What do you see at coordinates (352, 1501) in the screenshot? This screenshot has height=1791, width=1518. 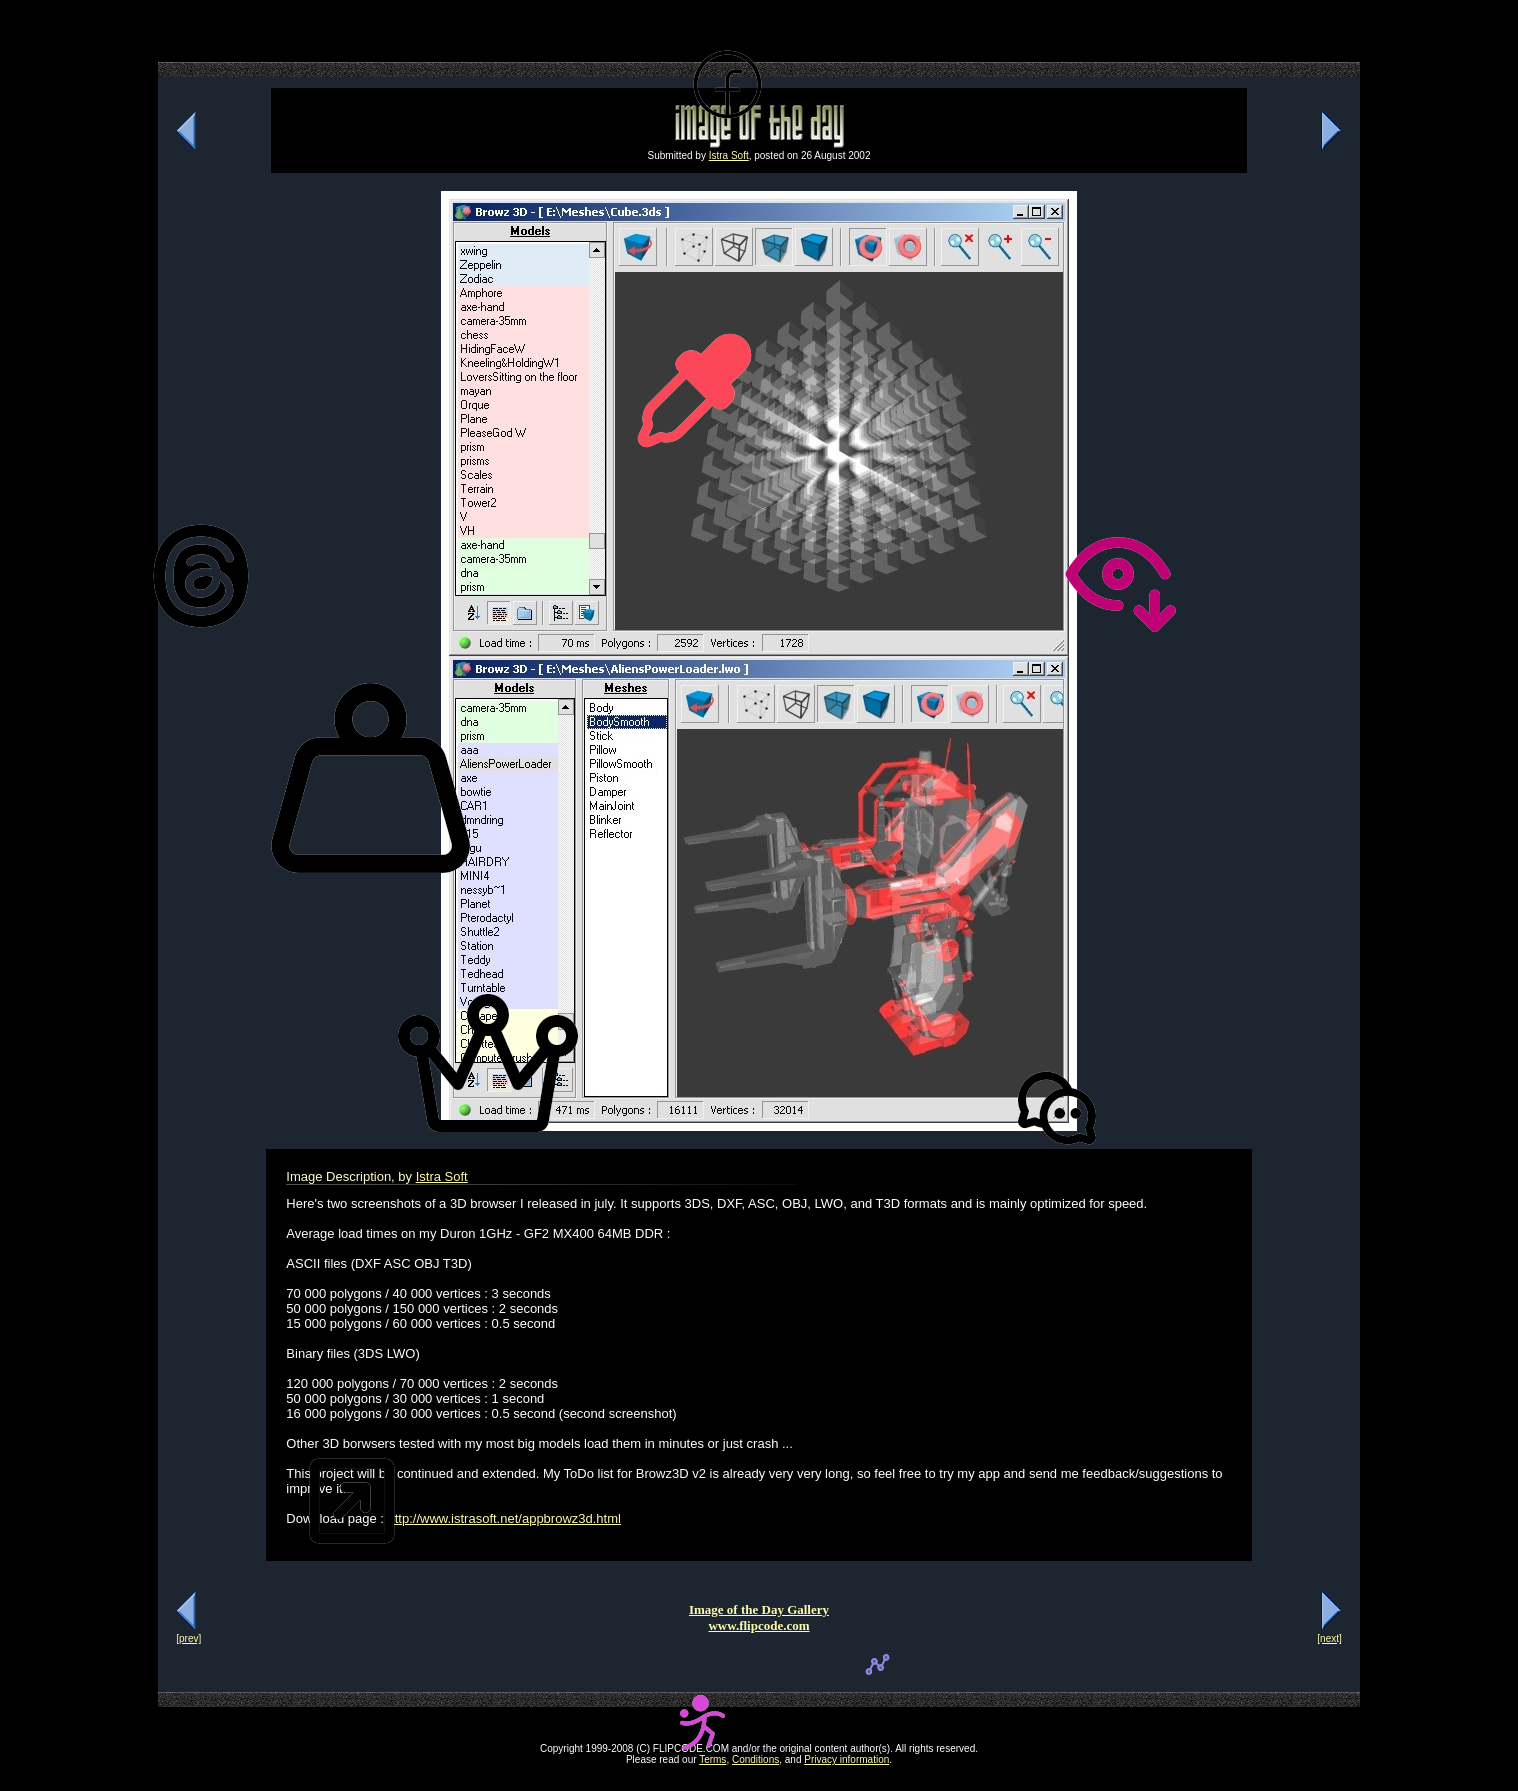 I see `open link in new window` at bounding box center [352, 1501].